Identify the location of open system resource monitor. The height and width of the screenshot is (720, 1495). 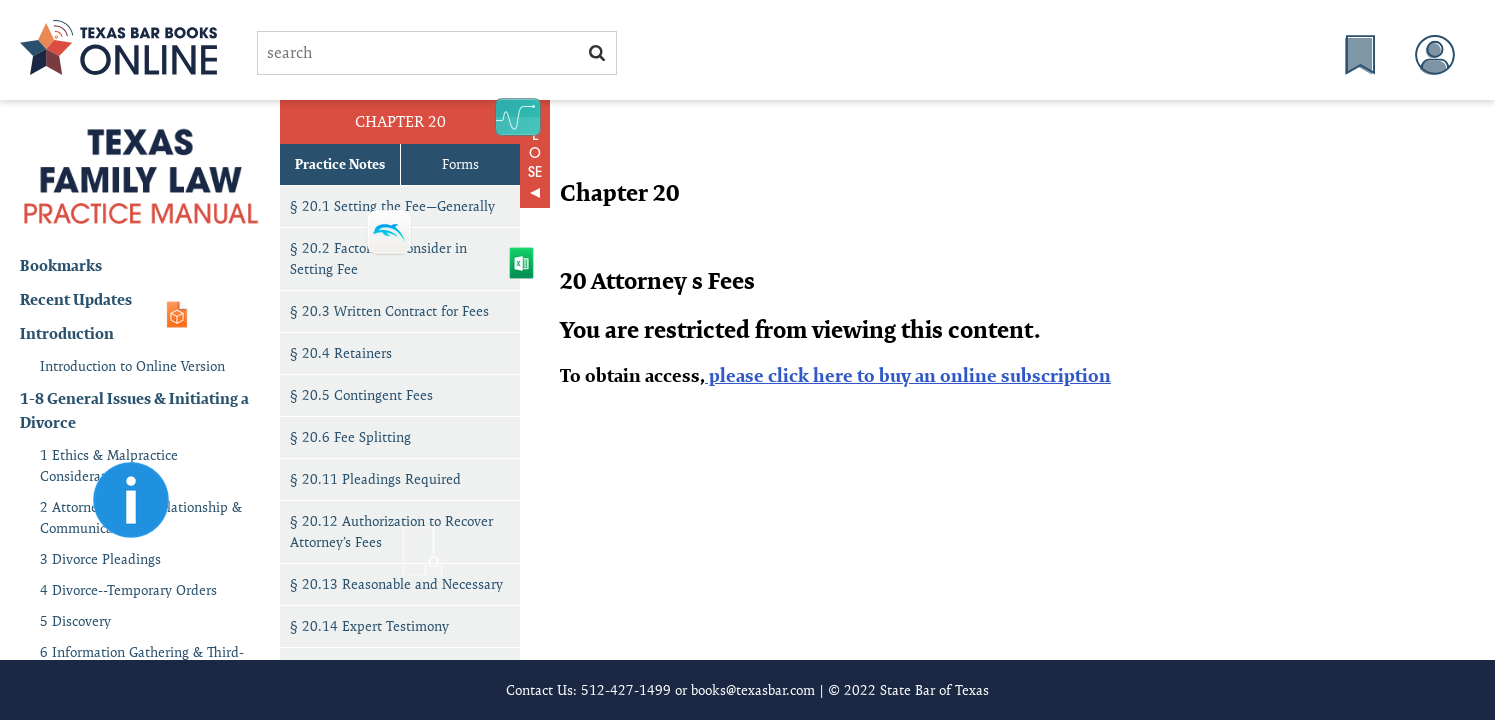
(518, 117).